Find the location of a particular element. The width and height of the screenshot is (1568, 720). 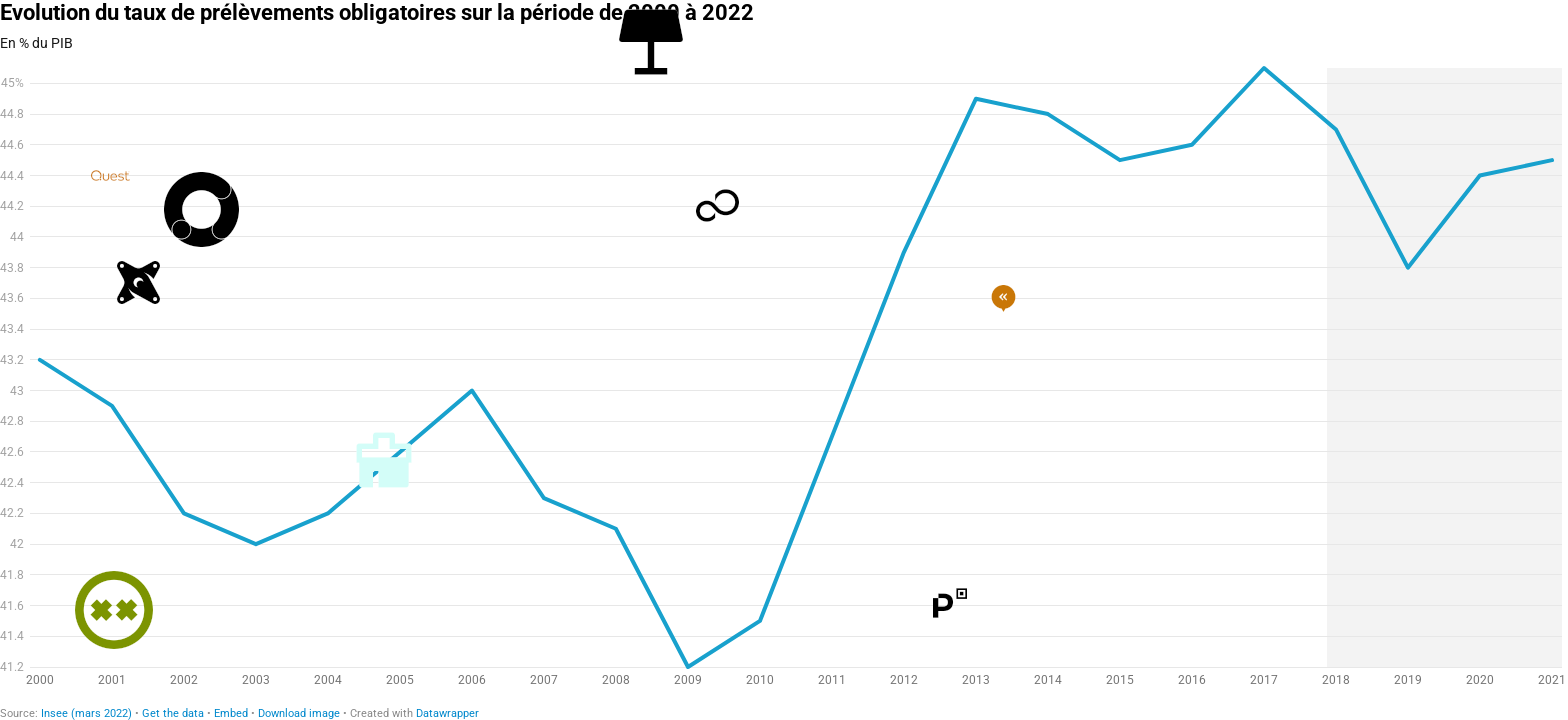

Fujitsu brand logo is located at coordinates (717, 205).